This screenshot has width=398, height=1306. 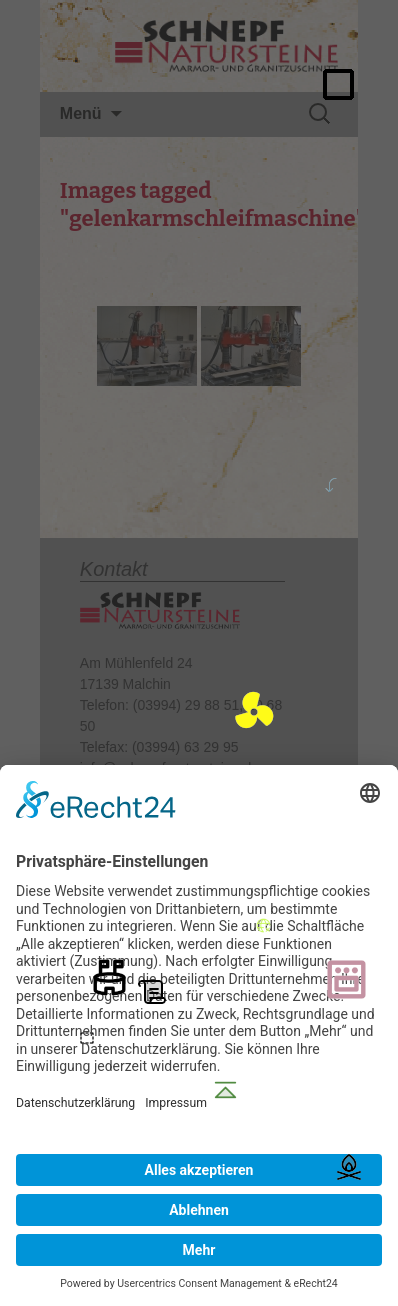 I want to click on adjust fan or ventilation settings, so click(x=254, y=712).